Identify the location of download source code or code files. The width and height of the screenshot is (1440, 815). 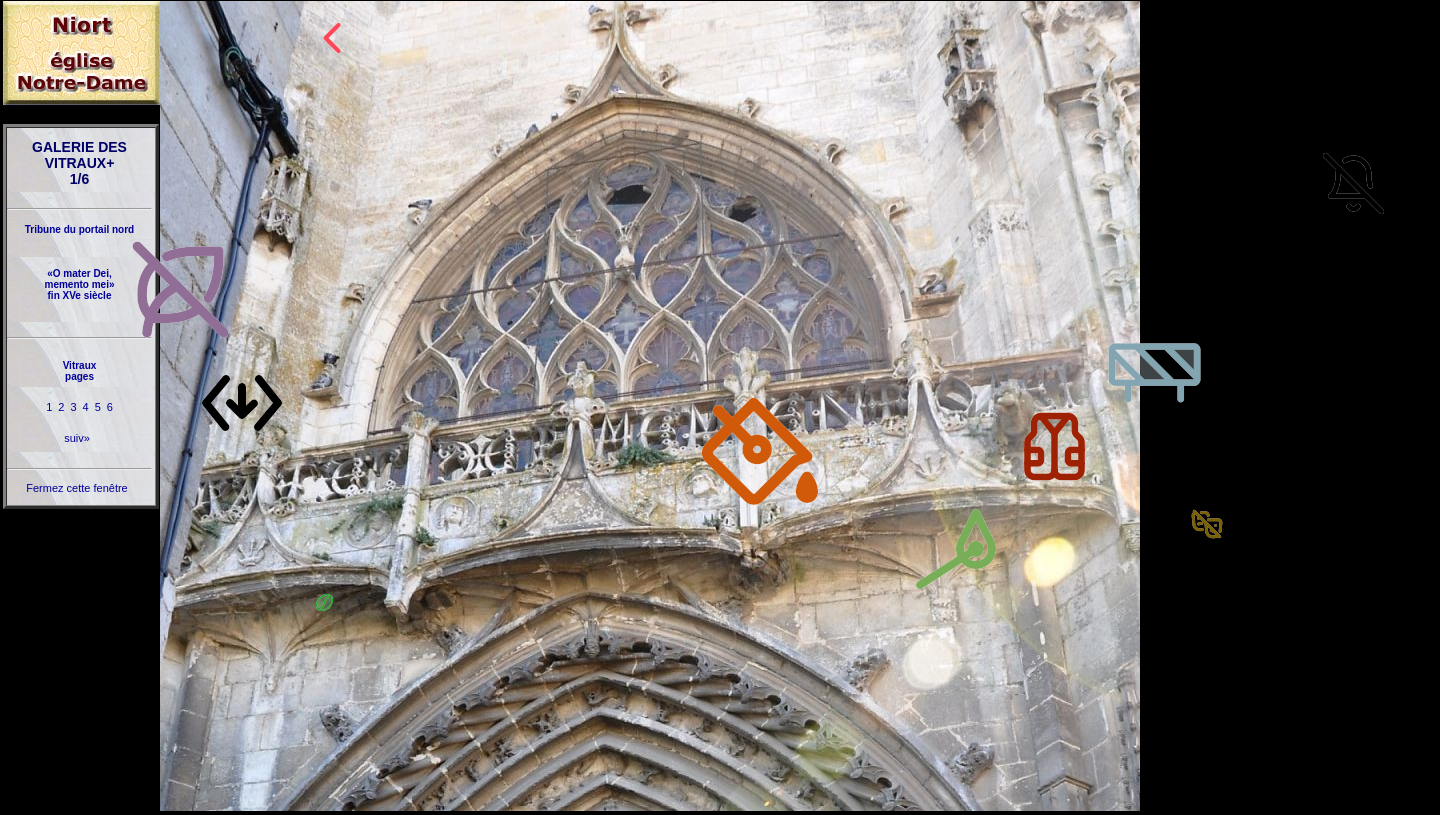
(242, 403).